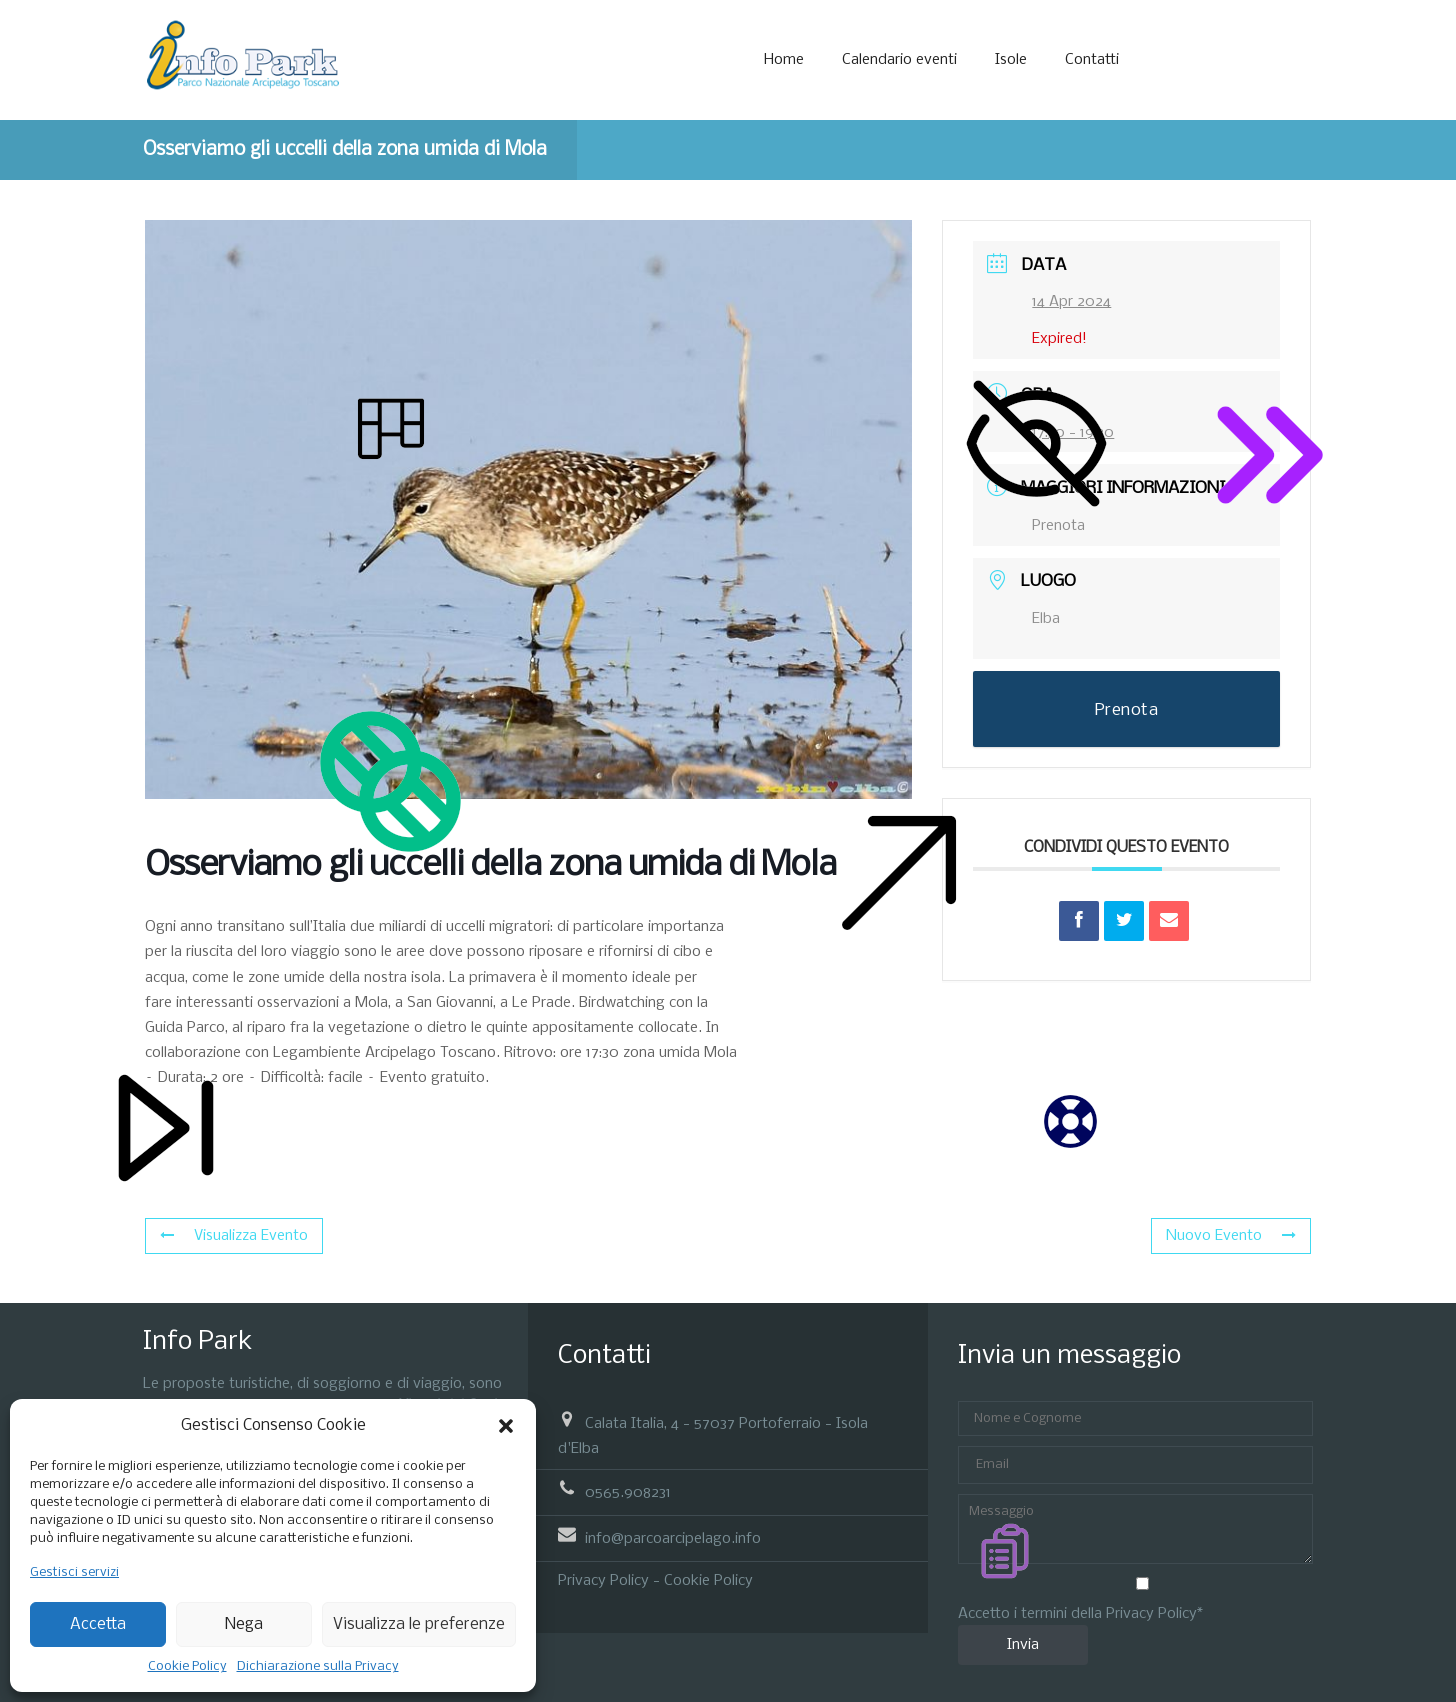 This screenshot has height=1702, width=1456. I want to click on skip to the next track, so click(166, 1128).